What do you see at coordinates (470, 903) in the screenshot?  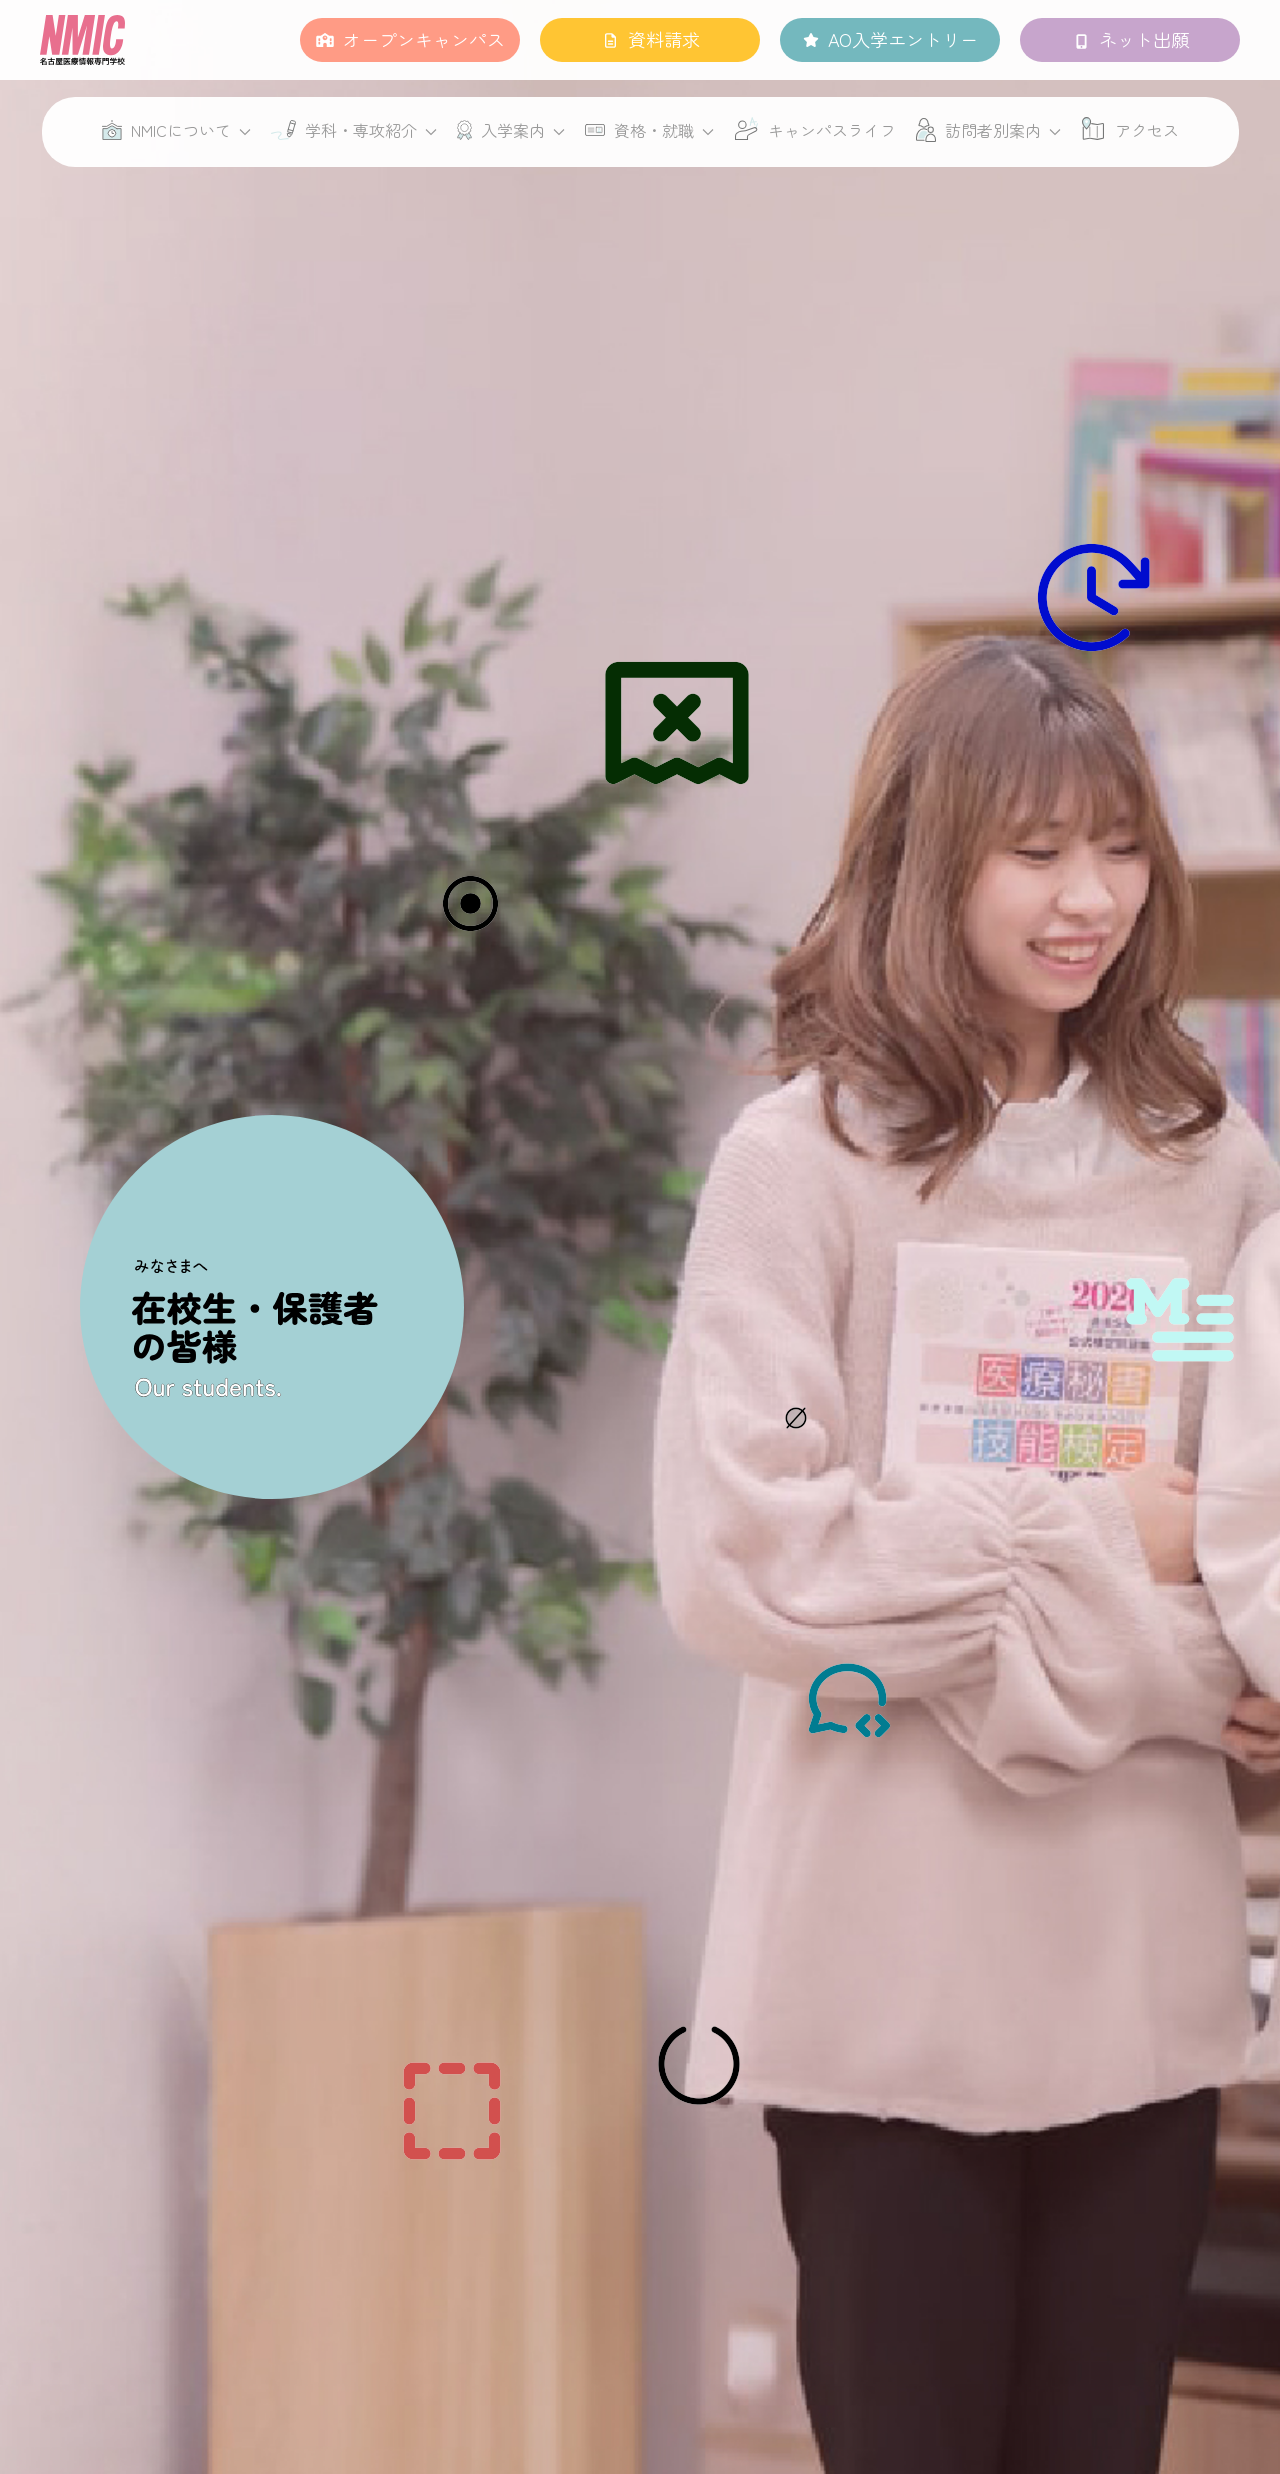 I see `select this option (radio button)` at bounding box center [470, 903].